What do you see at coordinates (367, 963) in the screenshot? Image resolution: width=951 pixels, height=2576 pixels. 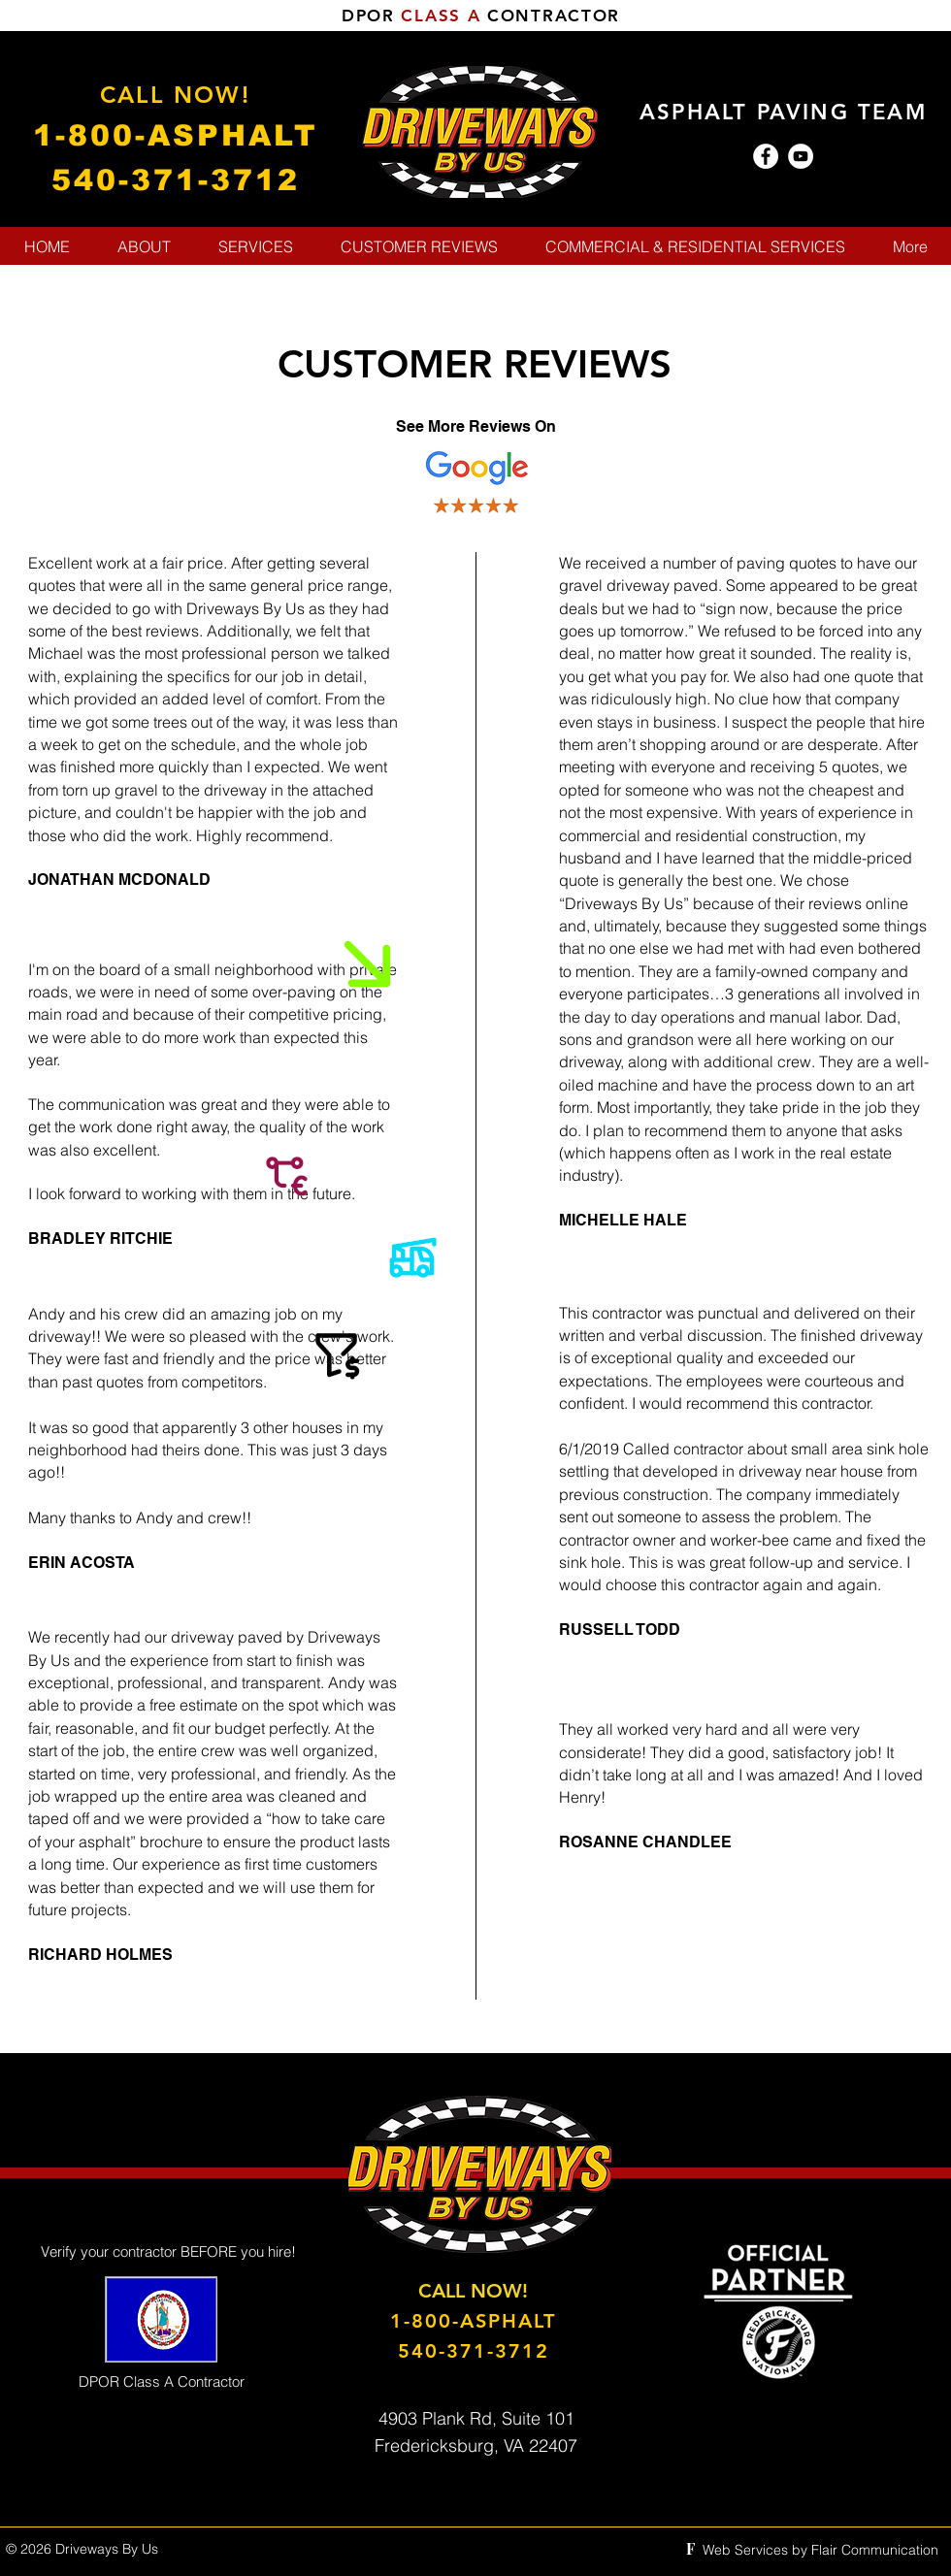 I see `navigate to the next item diagonally` at bounding box center [367, 963].